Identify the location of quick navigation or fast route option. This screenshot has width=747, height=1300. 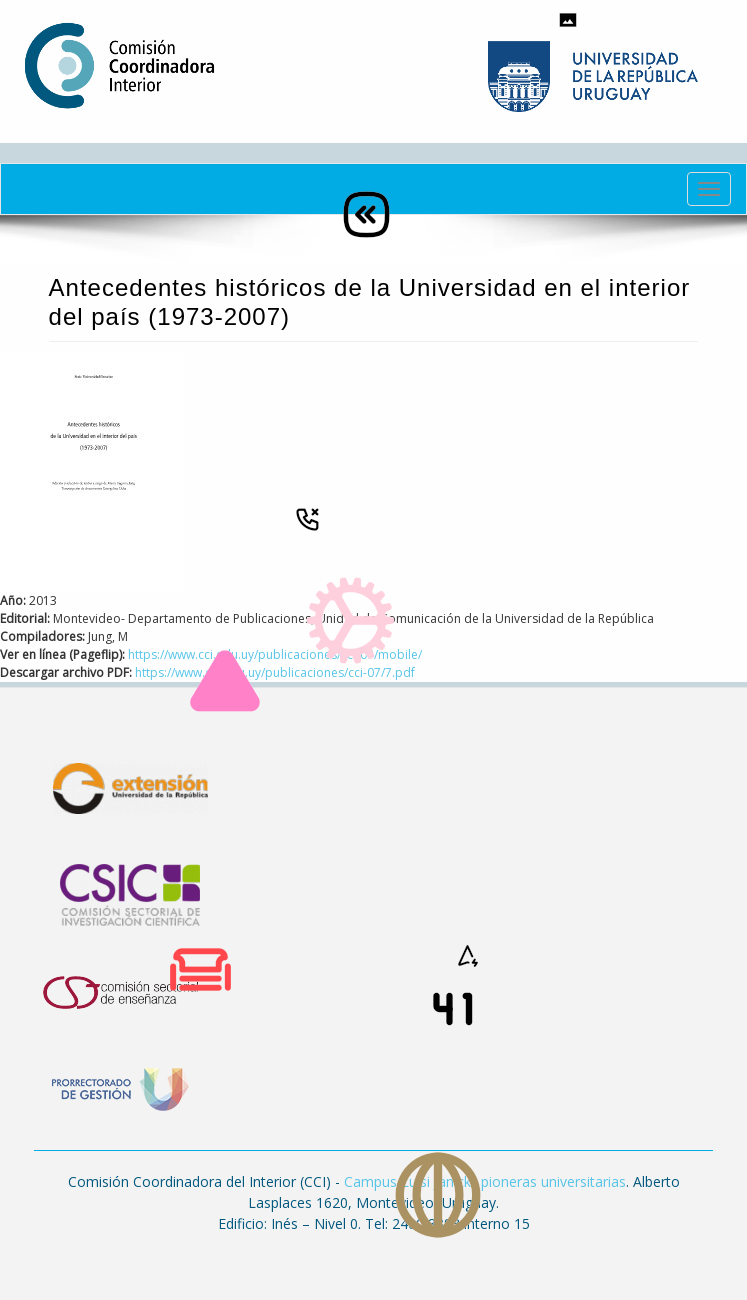
(467, 955).